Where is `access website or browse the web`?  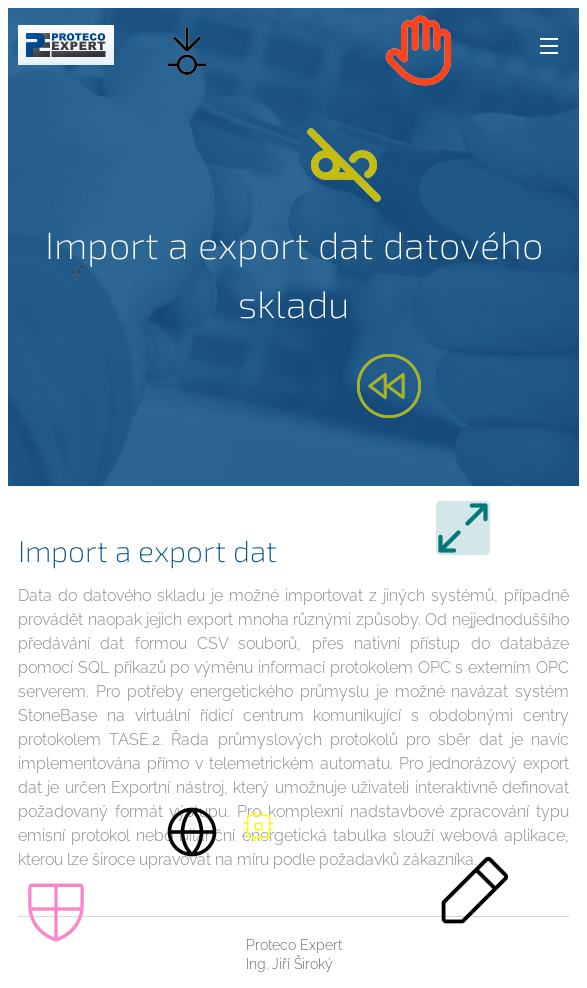
access website or browse the web is located at coordinates (192, 832).